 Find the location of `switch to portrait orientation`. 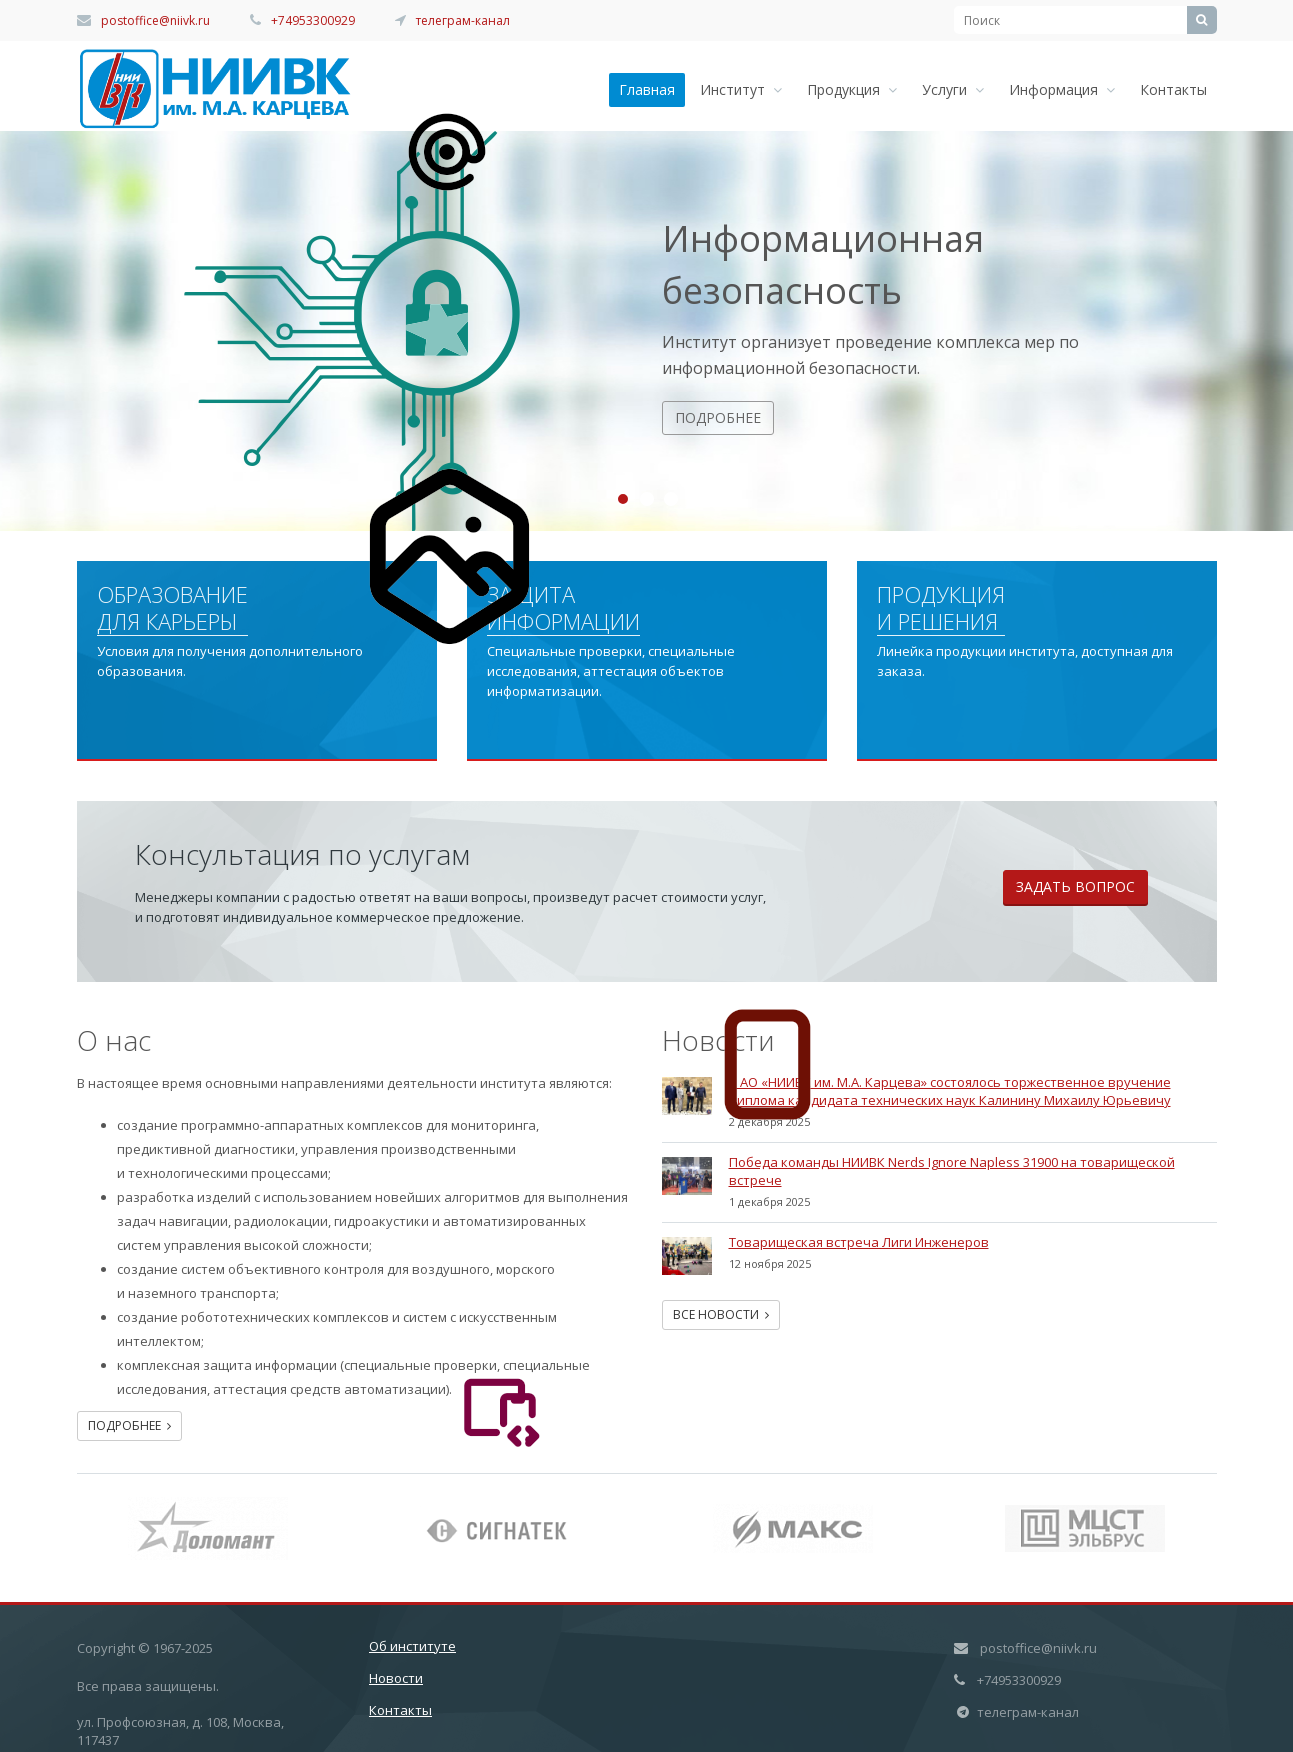

switch to portrait orientation is located at coordinates (767, 1064).